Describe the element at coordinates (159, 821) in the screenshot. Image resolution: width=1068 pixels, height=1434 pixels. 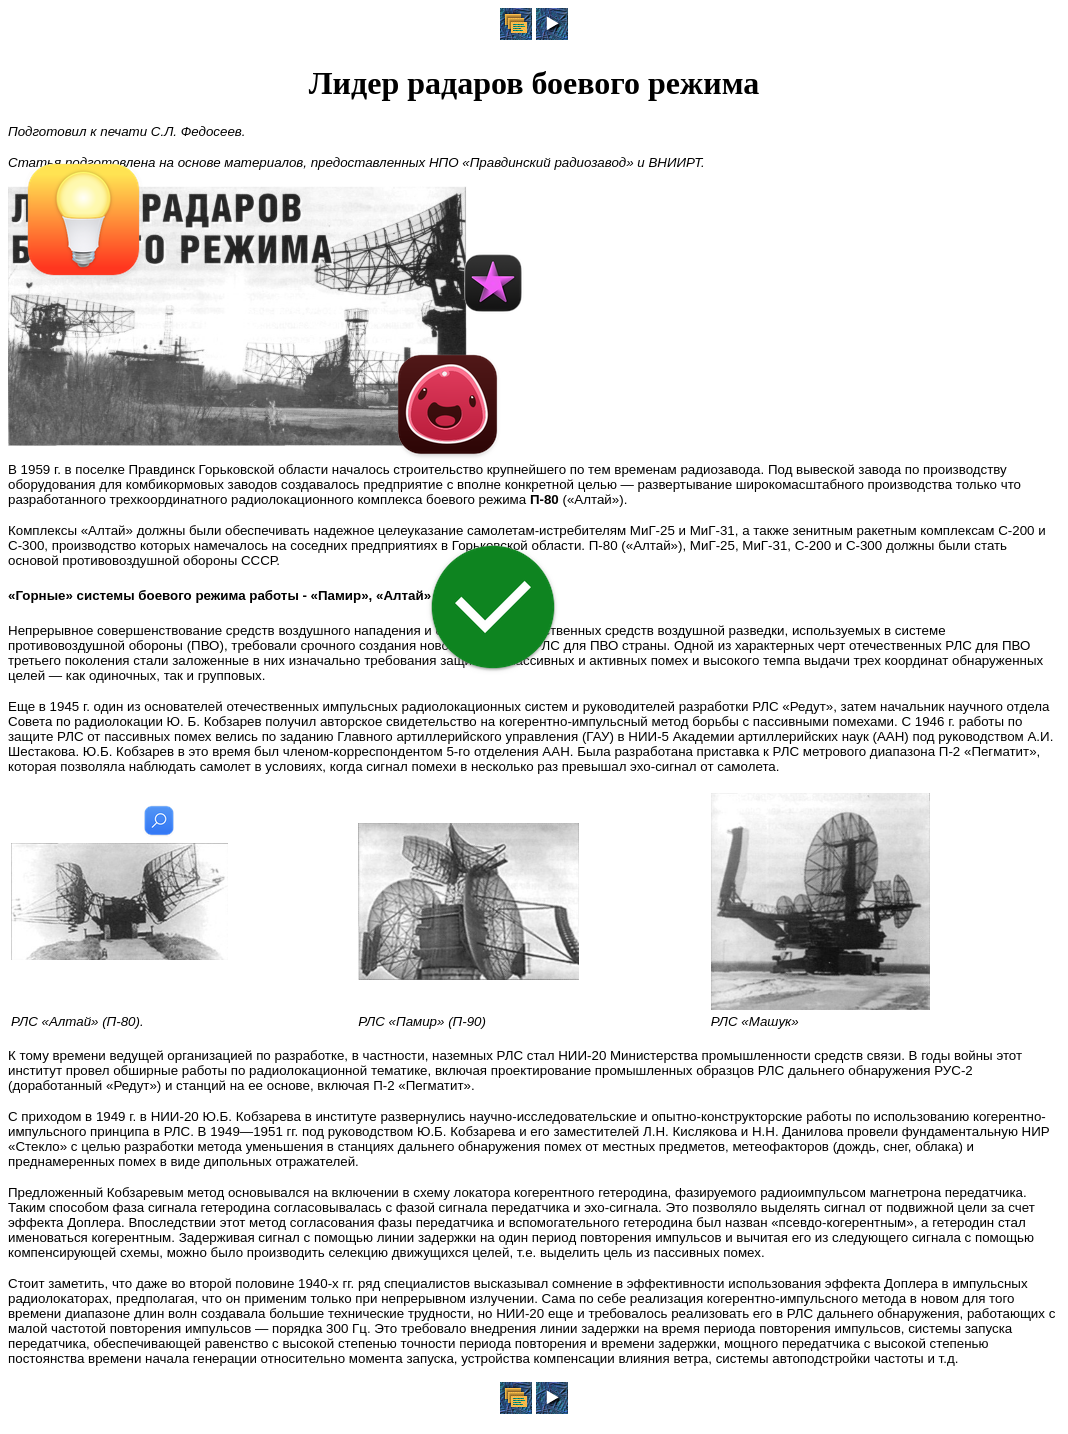
I see `open search or spotlight functionality` at that location.